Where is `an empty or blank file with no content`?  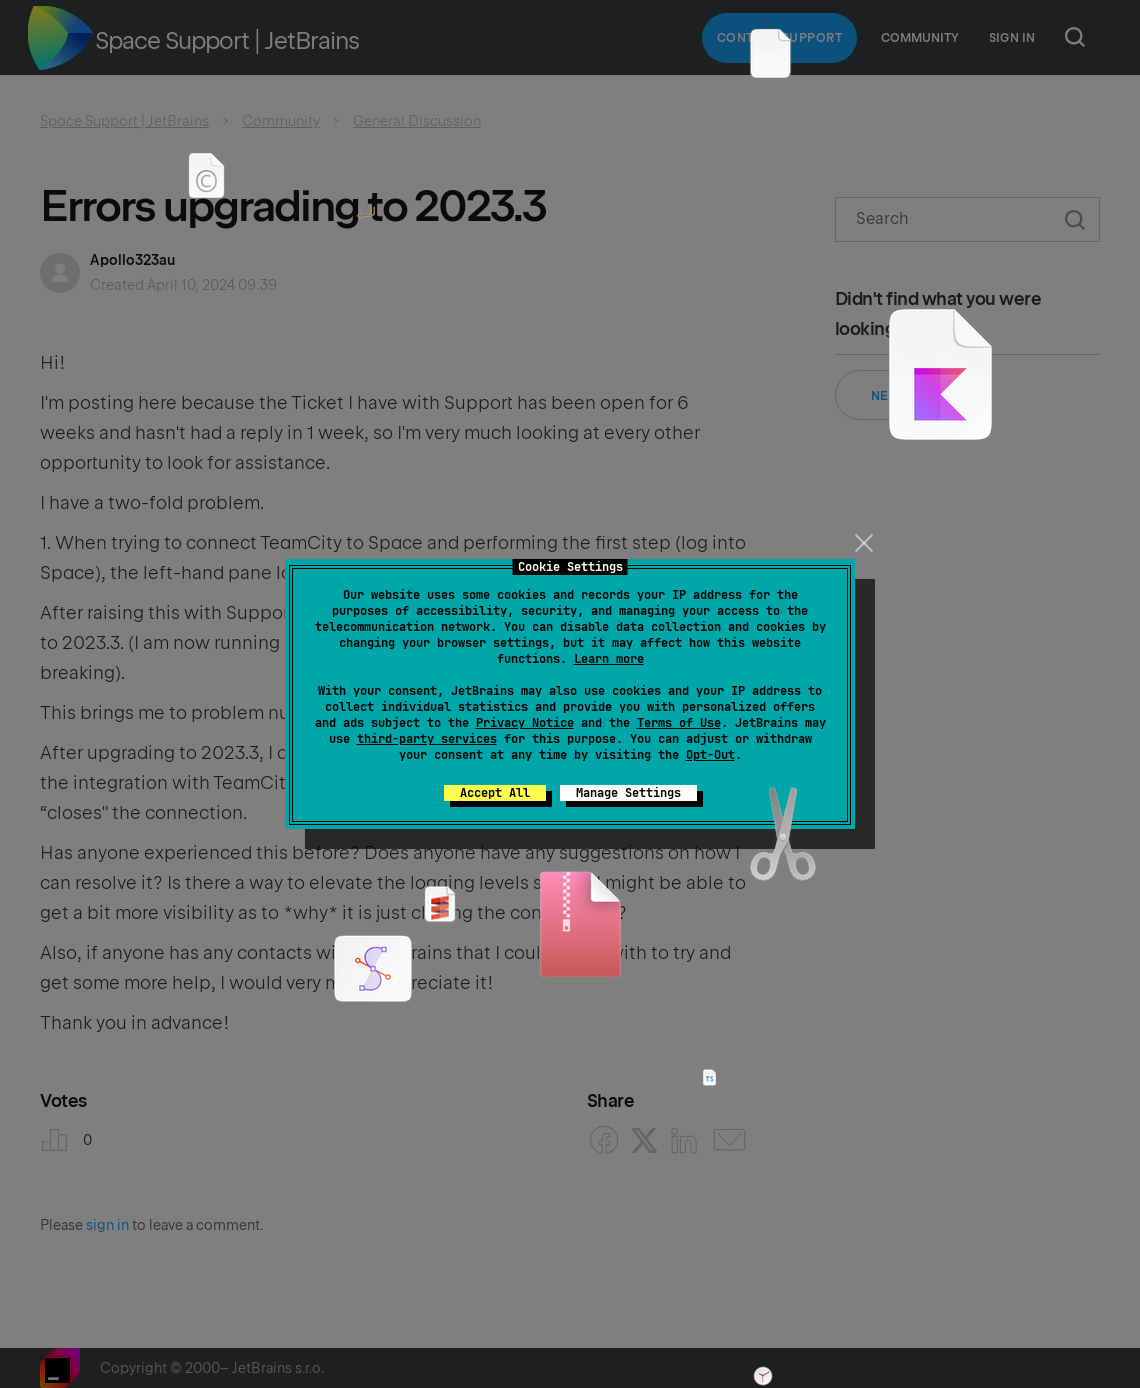 an empty or blank file with no content is located at coordinates (770, 53).